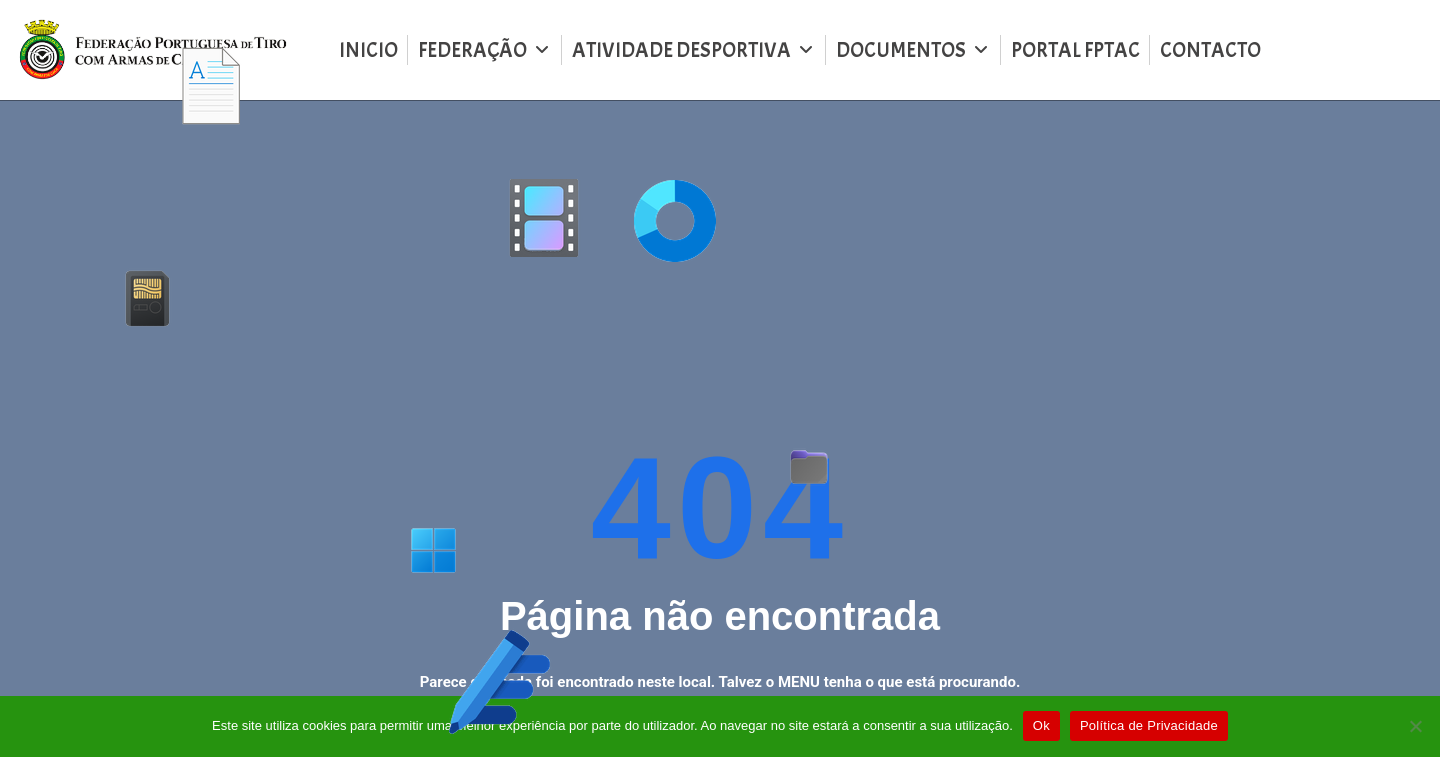 Image resolution: width=1440 pixels, height=757 pixels. I want to click on open video player or media library, so click(544, 218).